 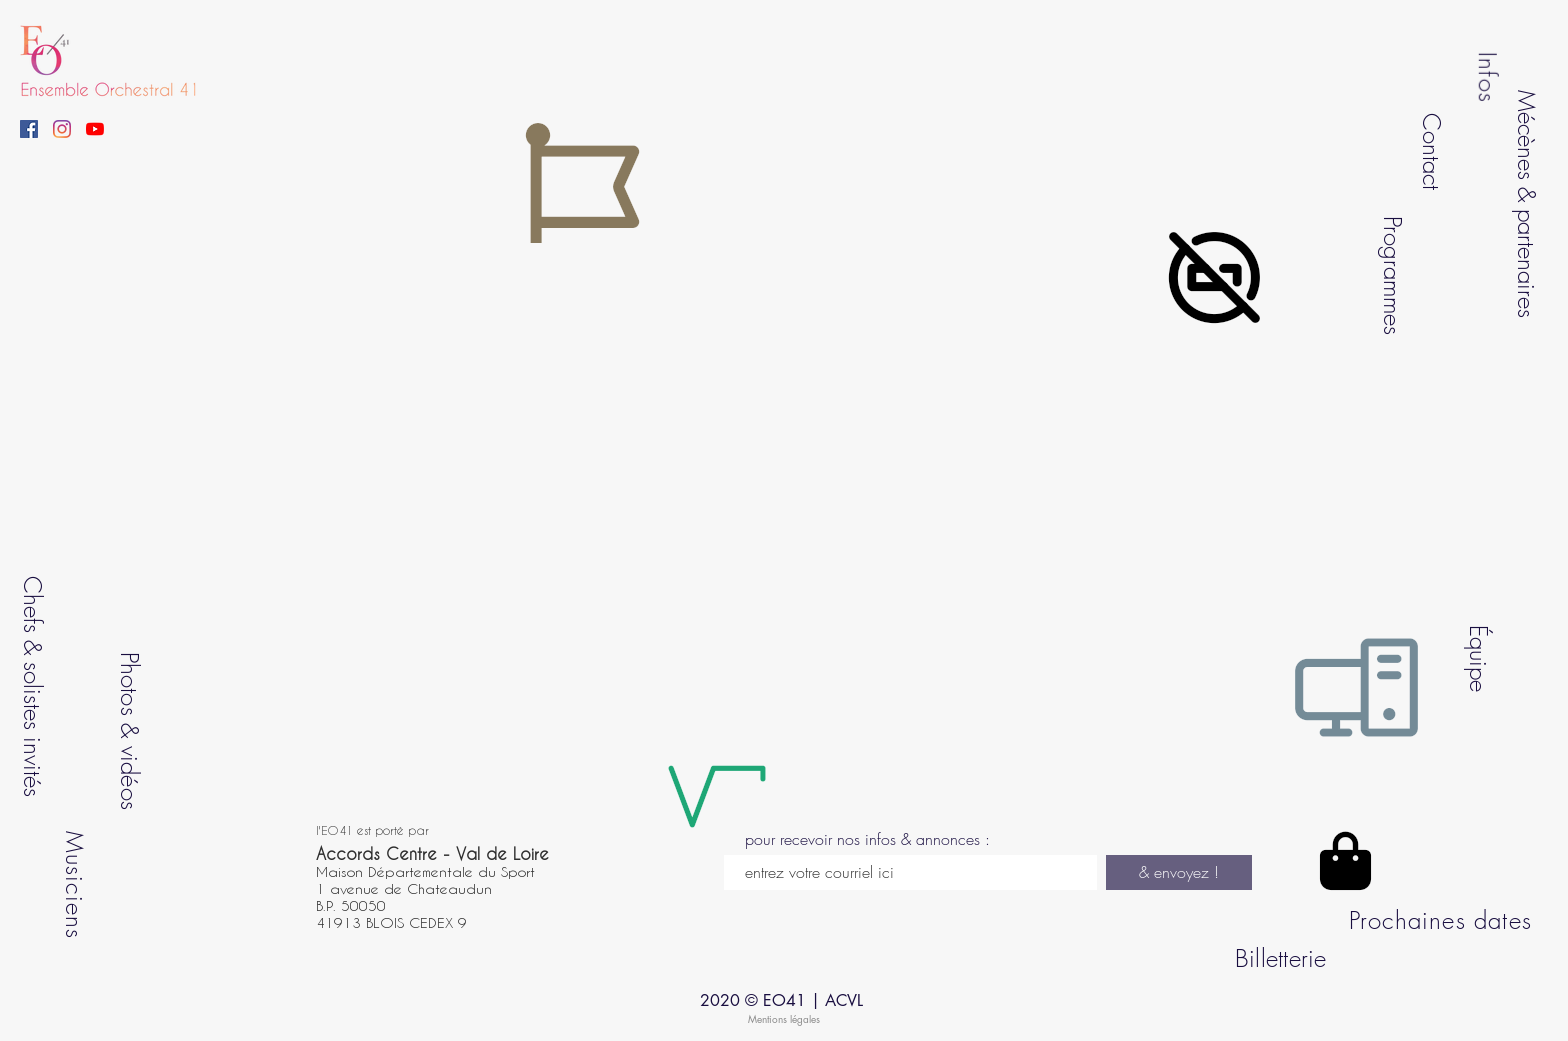 I want to click on view your shopping bag, so click(x=1345, y=864).